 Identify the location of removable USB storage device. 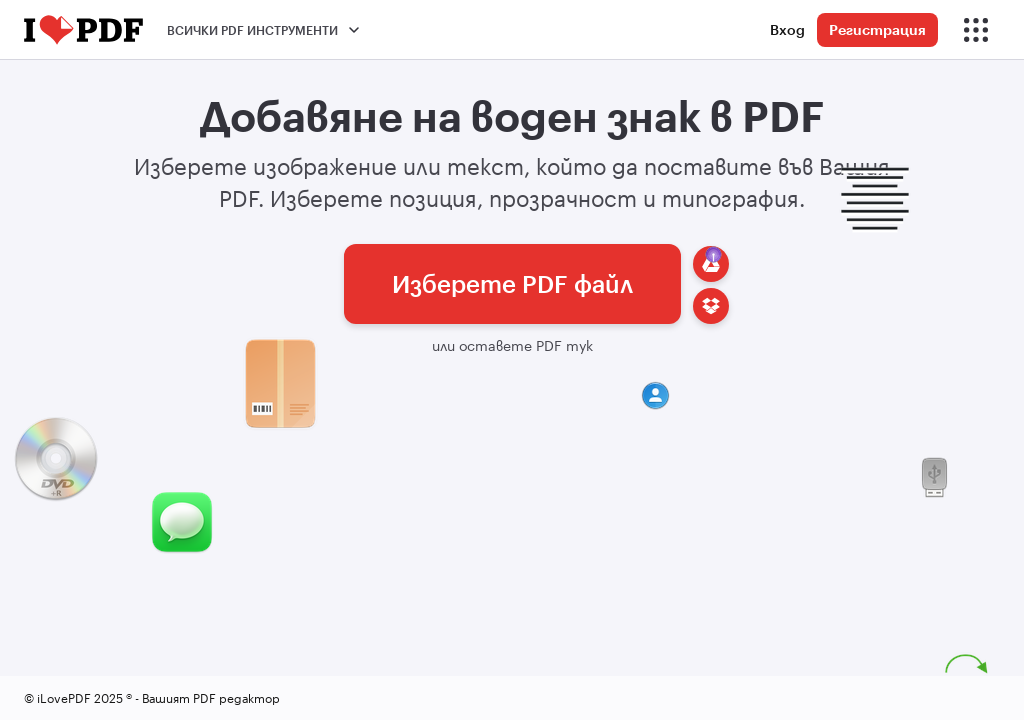
(934, 477).